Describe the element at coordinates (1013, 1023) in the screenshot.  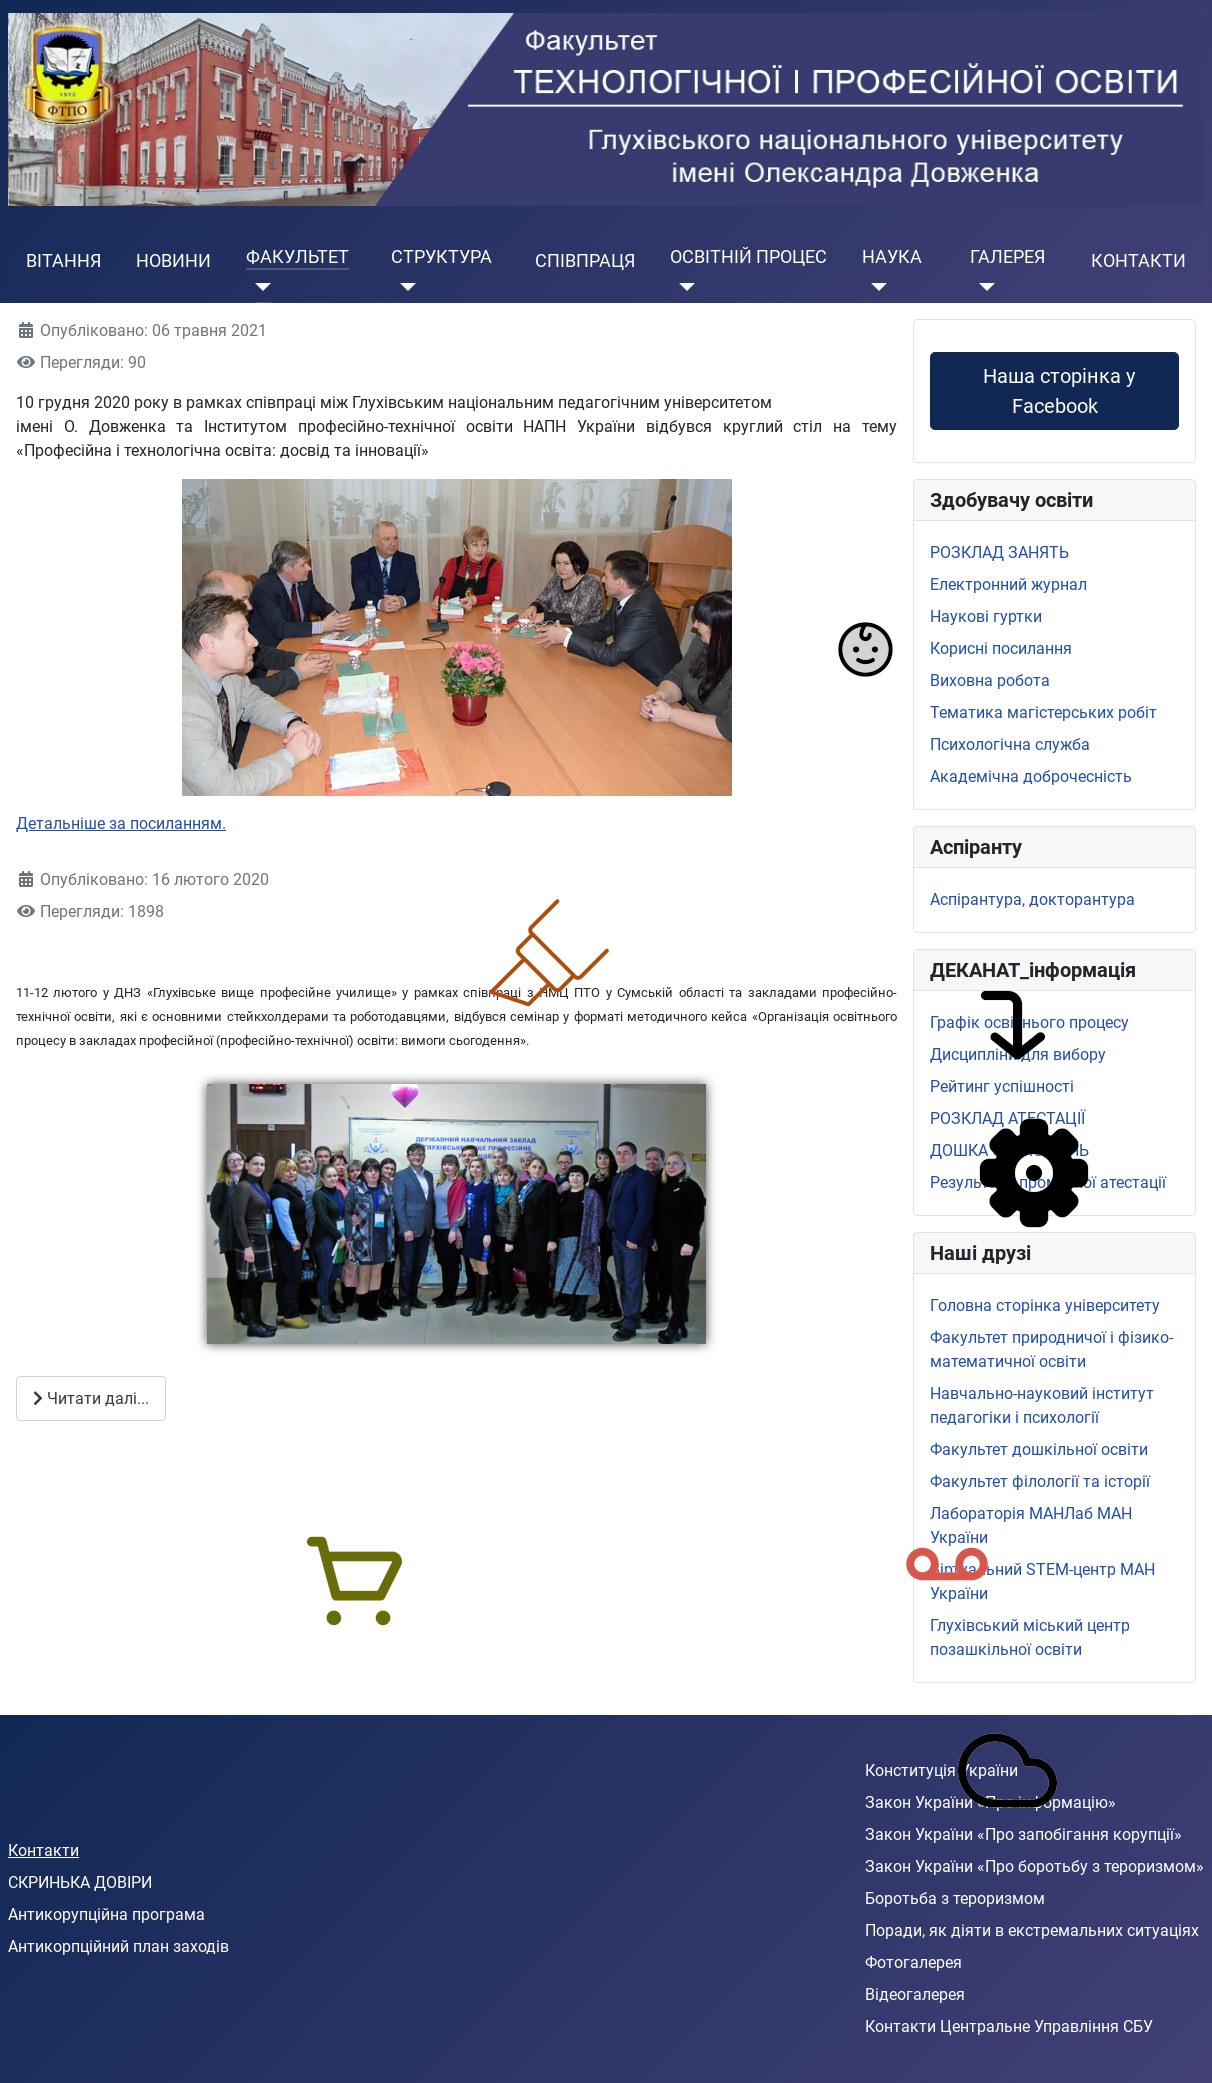
I see `navigate to the next line or section below` at that location.